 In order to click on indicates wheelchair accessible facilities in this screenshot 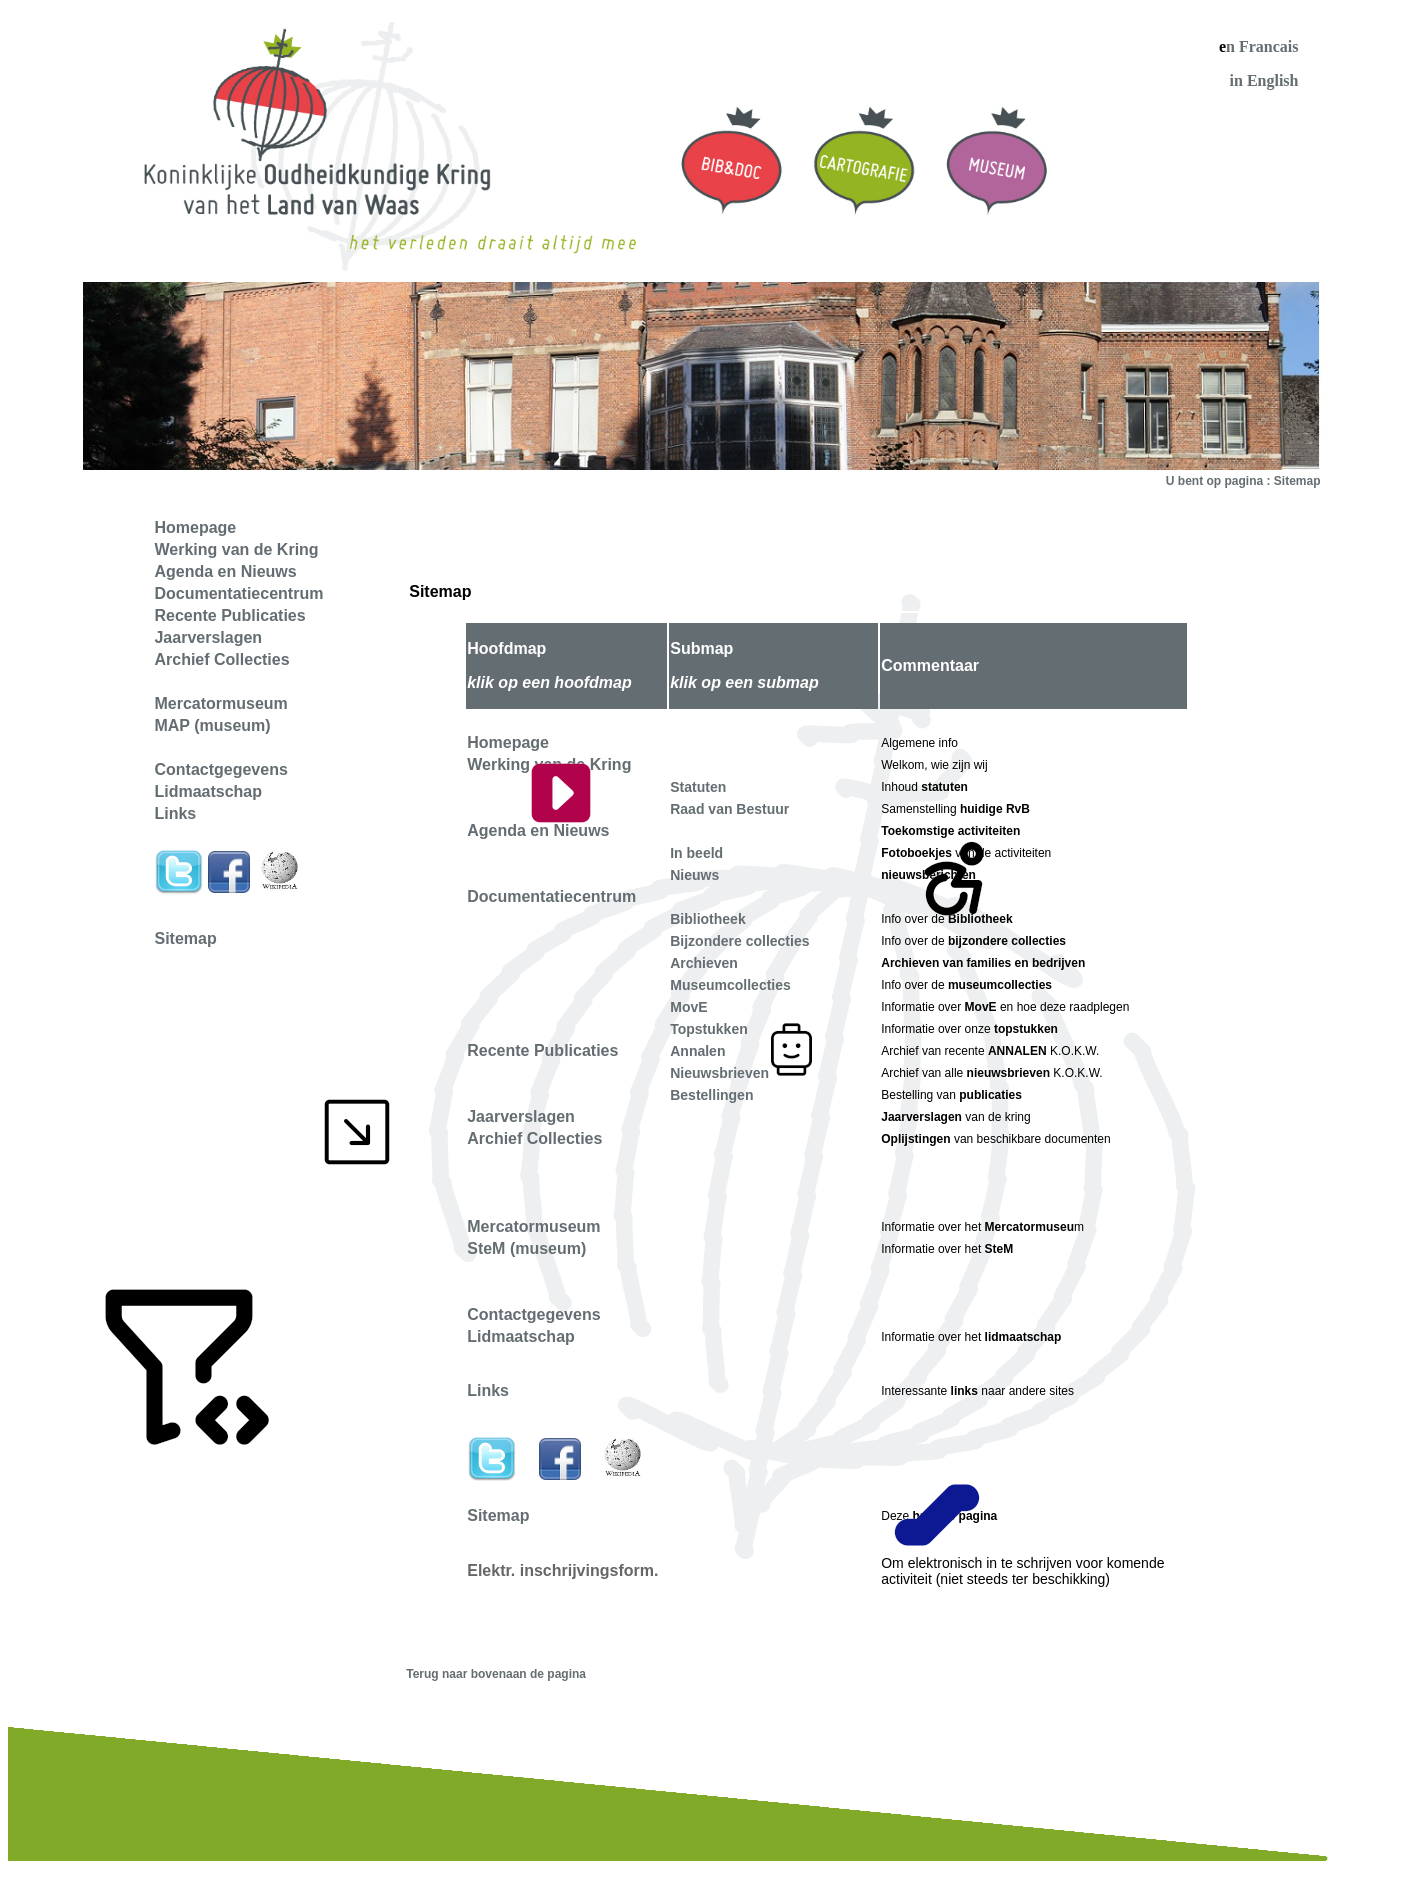, I will do `click(956, 880)`.